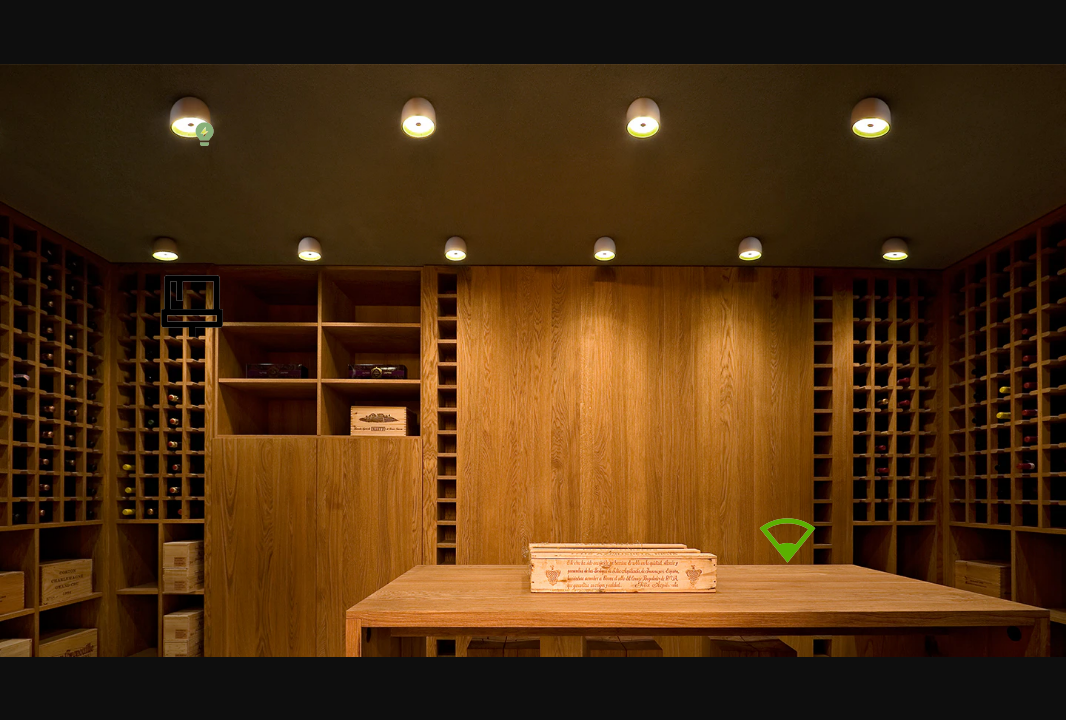 The image size is (1066, 720). I want to click on indicates weak wifi signal strength, so click(787, 540).